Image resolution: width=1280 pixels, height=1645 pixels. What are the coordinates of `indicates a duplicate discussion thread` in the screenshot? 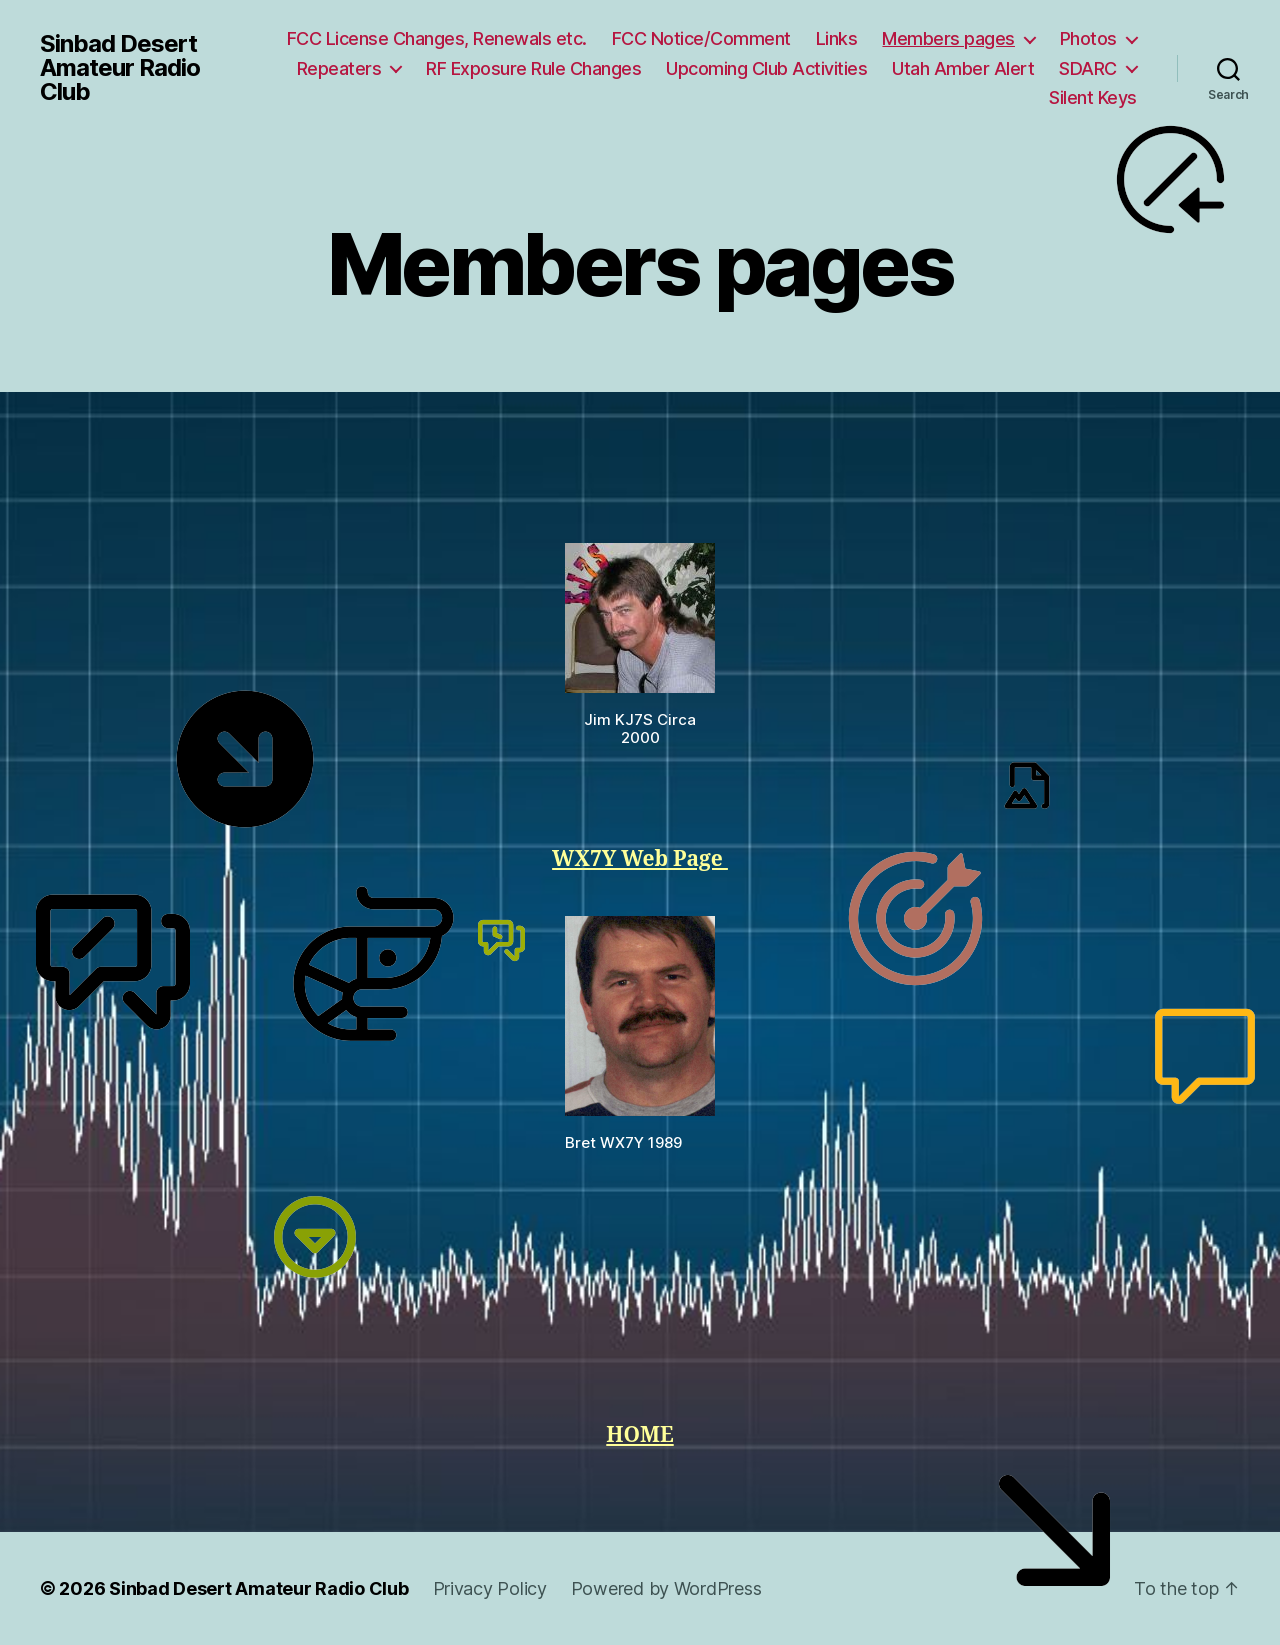 It's located at (113, 962).